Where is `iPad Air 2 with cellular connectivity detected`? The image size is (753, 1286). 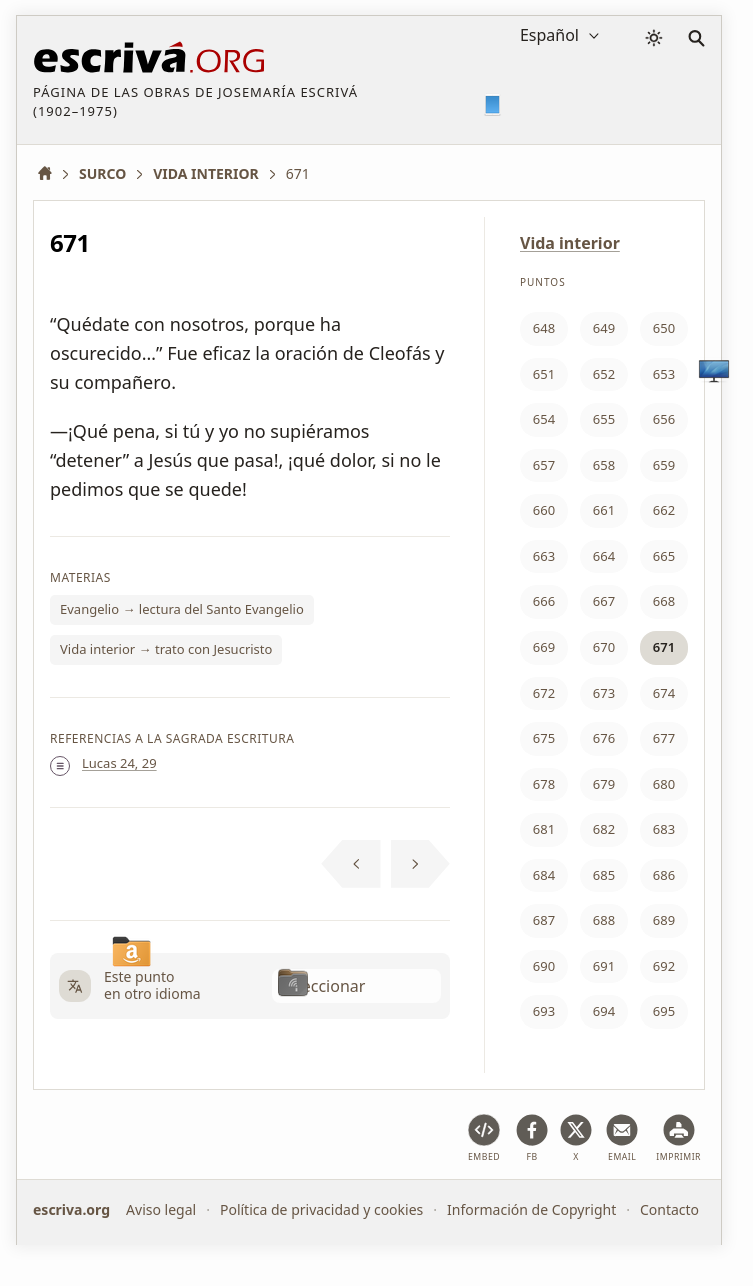
iPad Air 2 with cellular connectivity detected is located at coordinates (492, 104).